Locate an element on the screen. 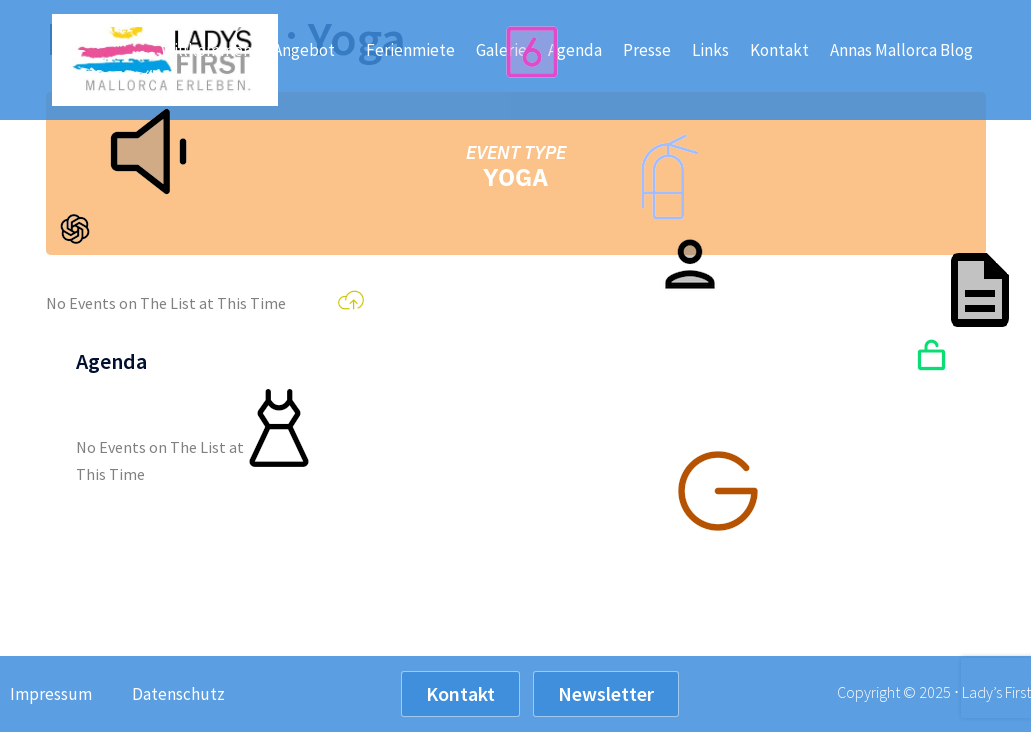  open OpenAI or ChatGPT app is located at coordinates (75, 229).